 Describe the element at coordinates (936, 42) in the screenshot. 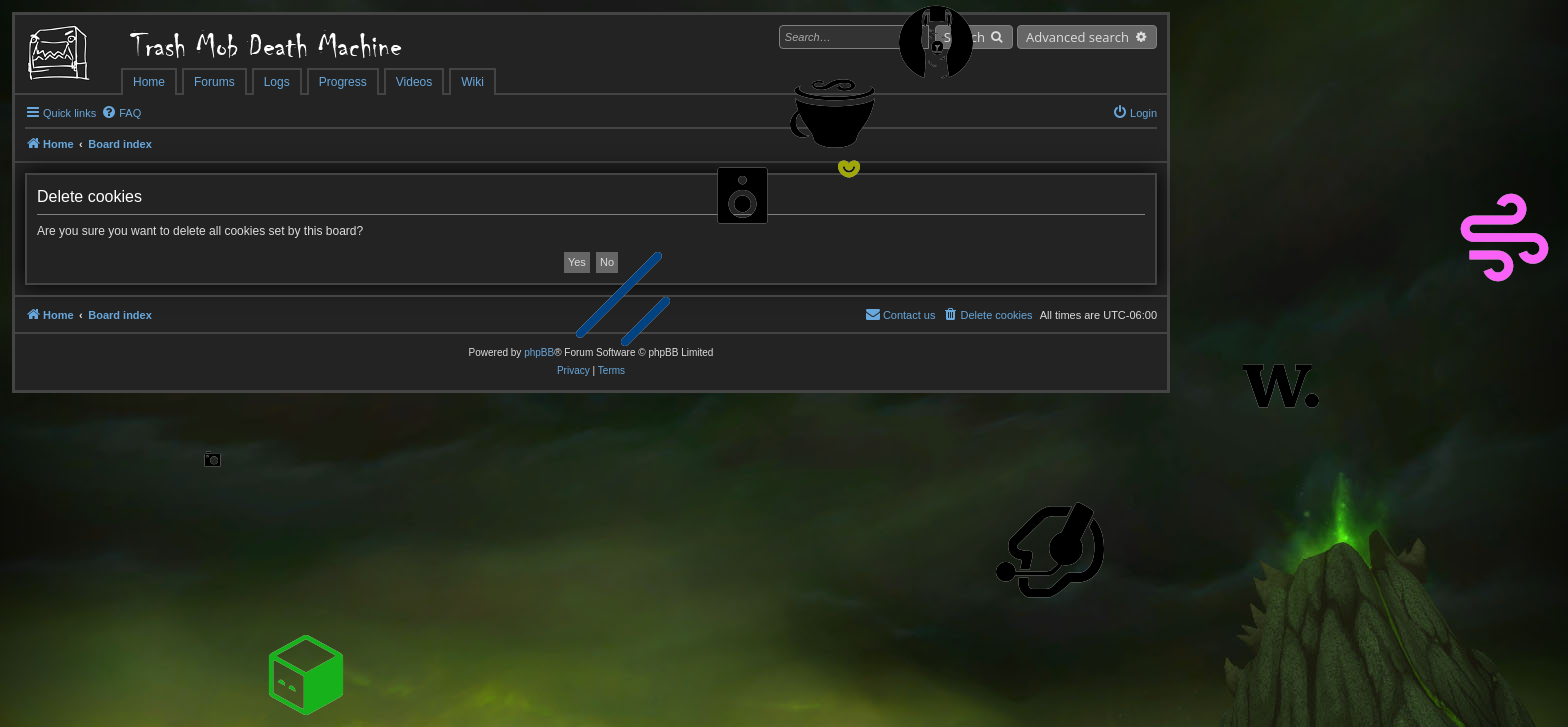

I see `open vikunja task management app` at that location.